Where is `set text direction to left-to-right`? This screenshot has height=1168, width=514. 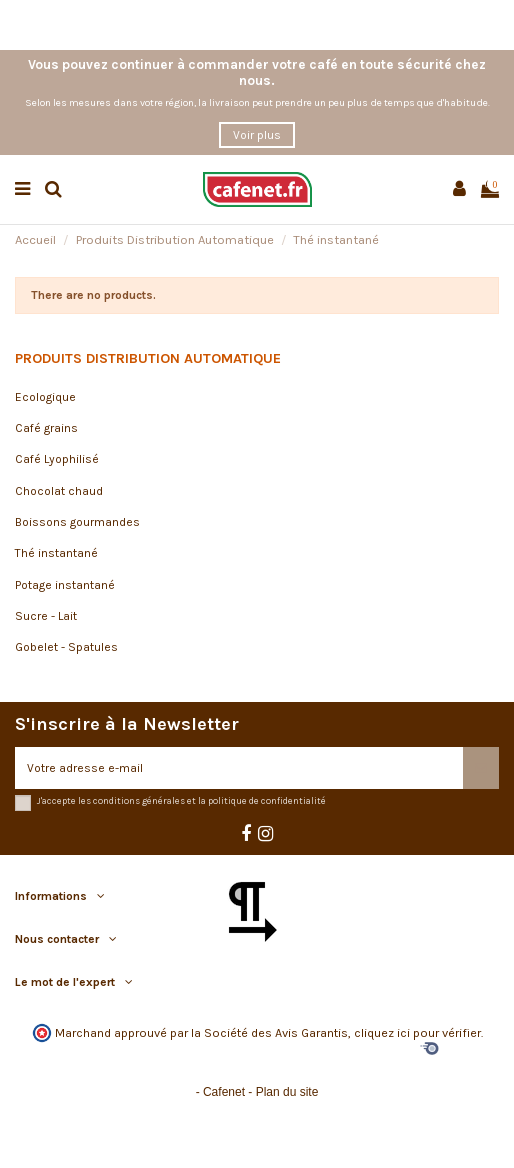 set text direction to left-to-right is located at coordinates (250, 912).